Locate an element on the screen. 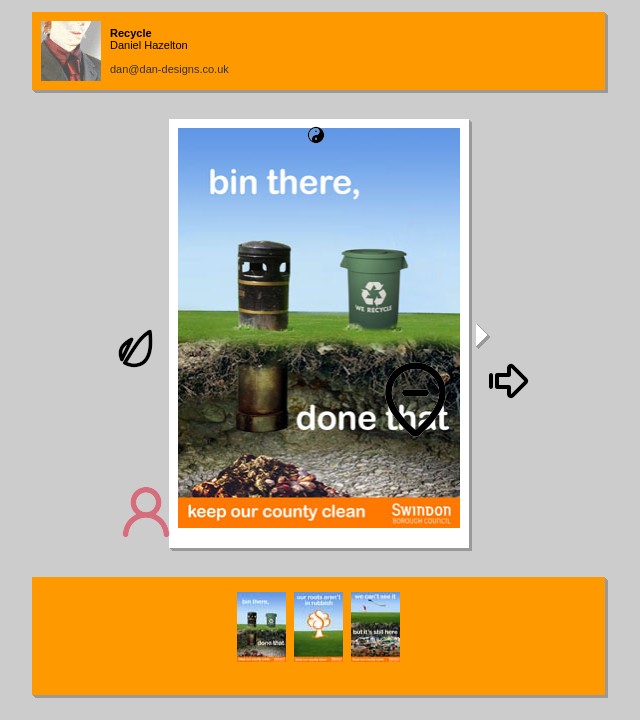  go to next step or page is located at coordinates (509, 381).